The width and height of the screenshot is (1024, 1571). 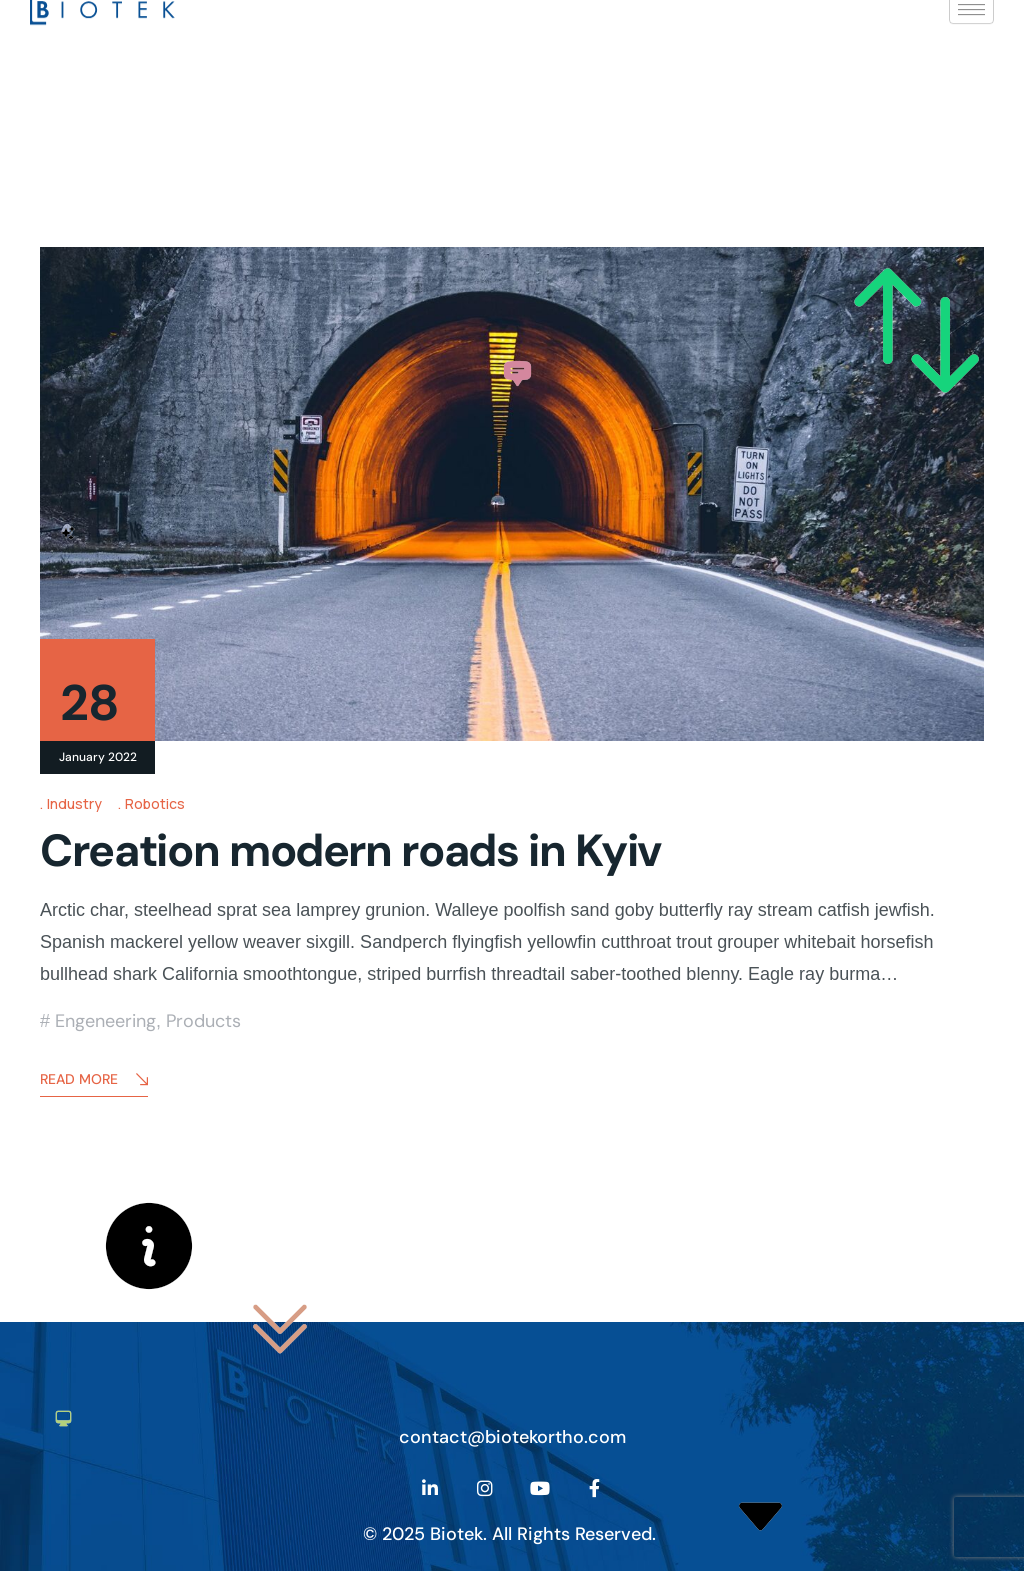 I want to click on open chat or messaging, so click(x=517, y=373).